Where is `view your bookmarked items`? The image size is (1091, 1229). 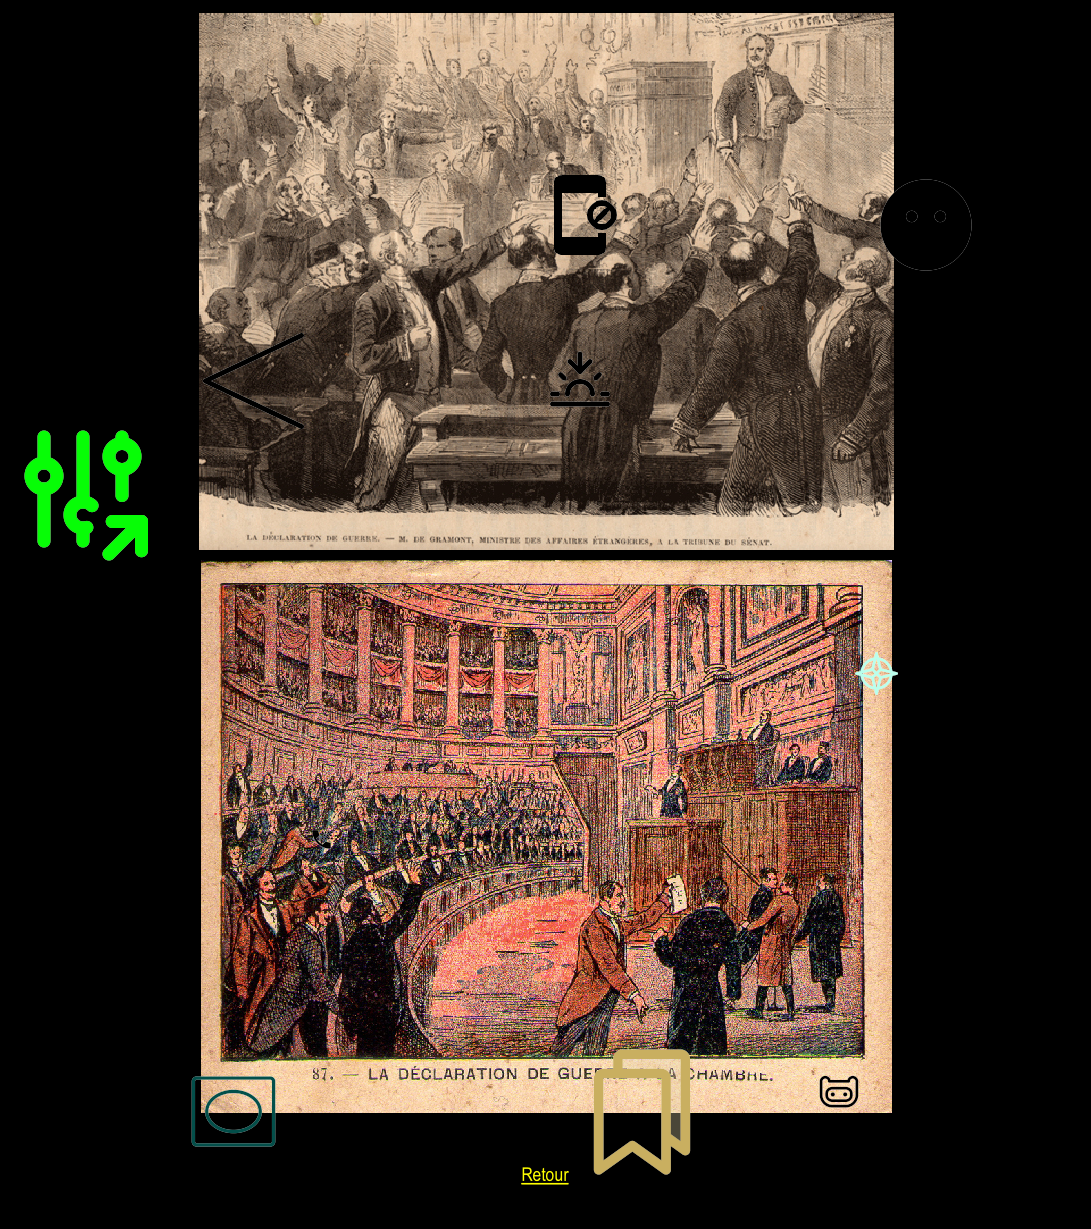 view your bookmarked items is located at coordinates (642, 1112).